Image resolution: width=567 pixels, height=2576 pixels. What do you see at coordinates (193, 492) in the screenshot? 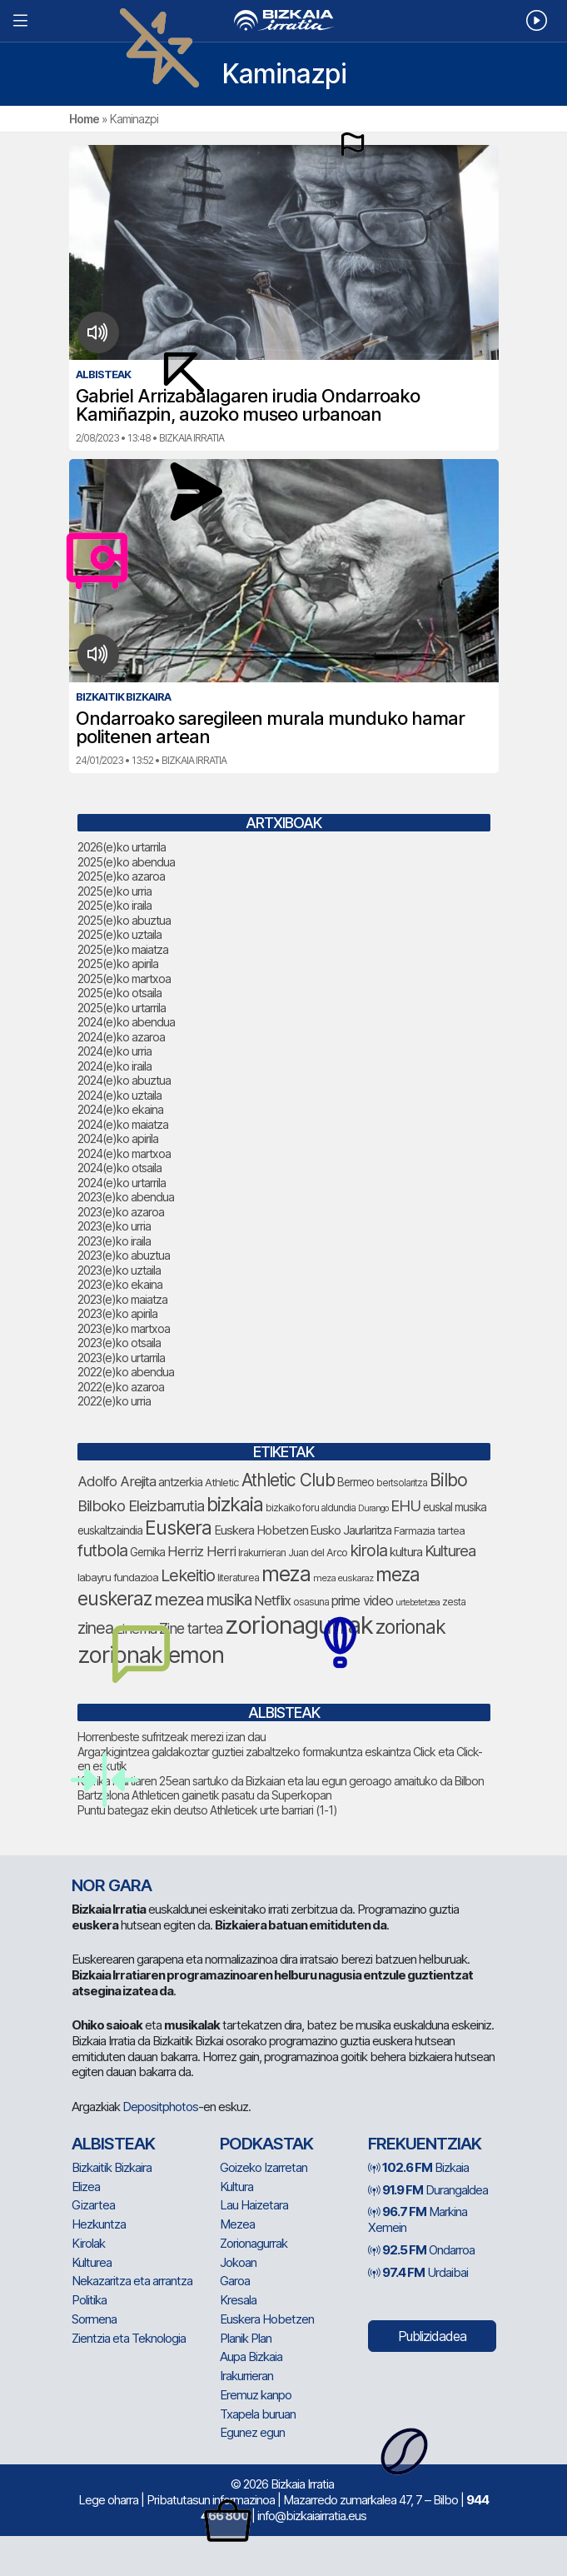
I see `send a message` at bounding box center [193, 492].